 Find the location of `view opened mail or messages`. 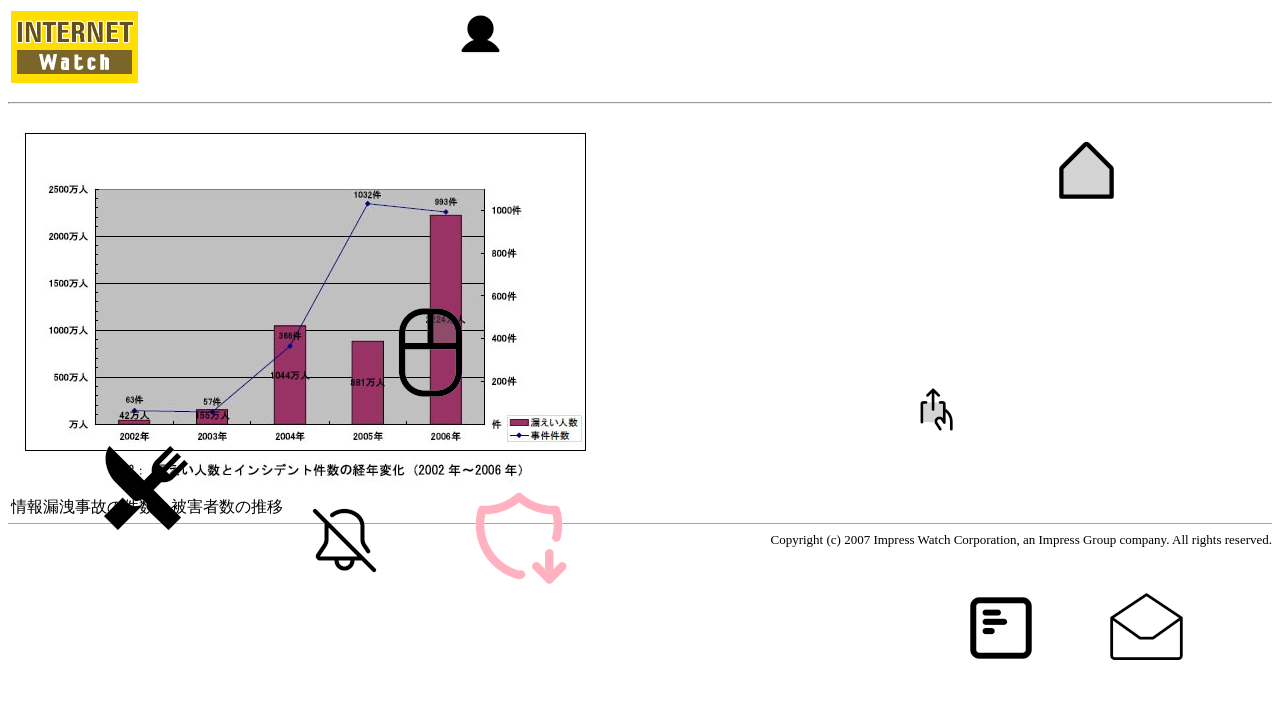

view opened mail or messages is located at coordinates (1146, 629).